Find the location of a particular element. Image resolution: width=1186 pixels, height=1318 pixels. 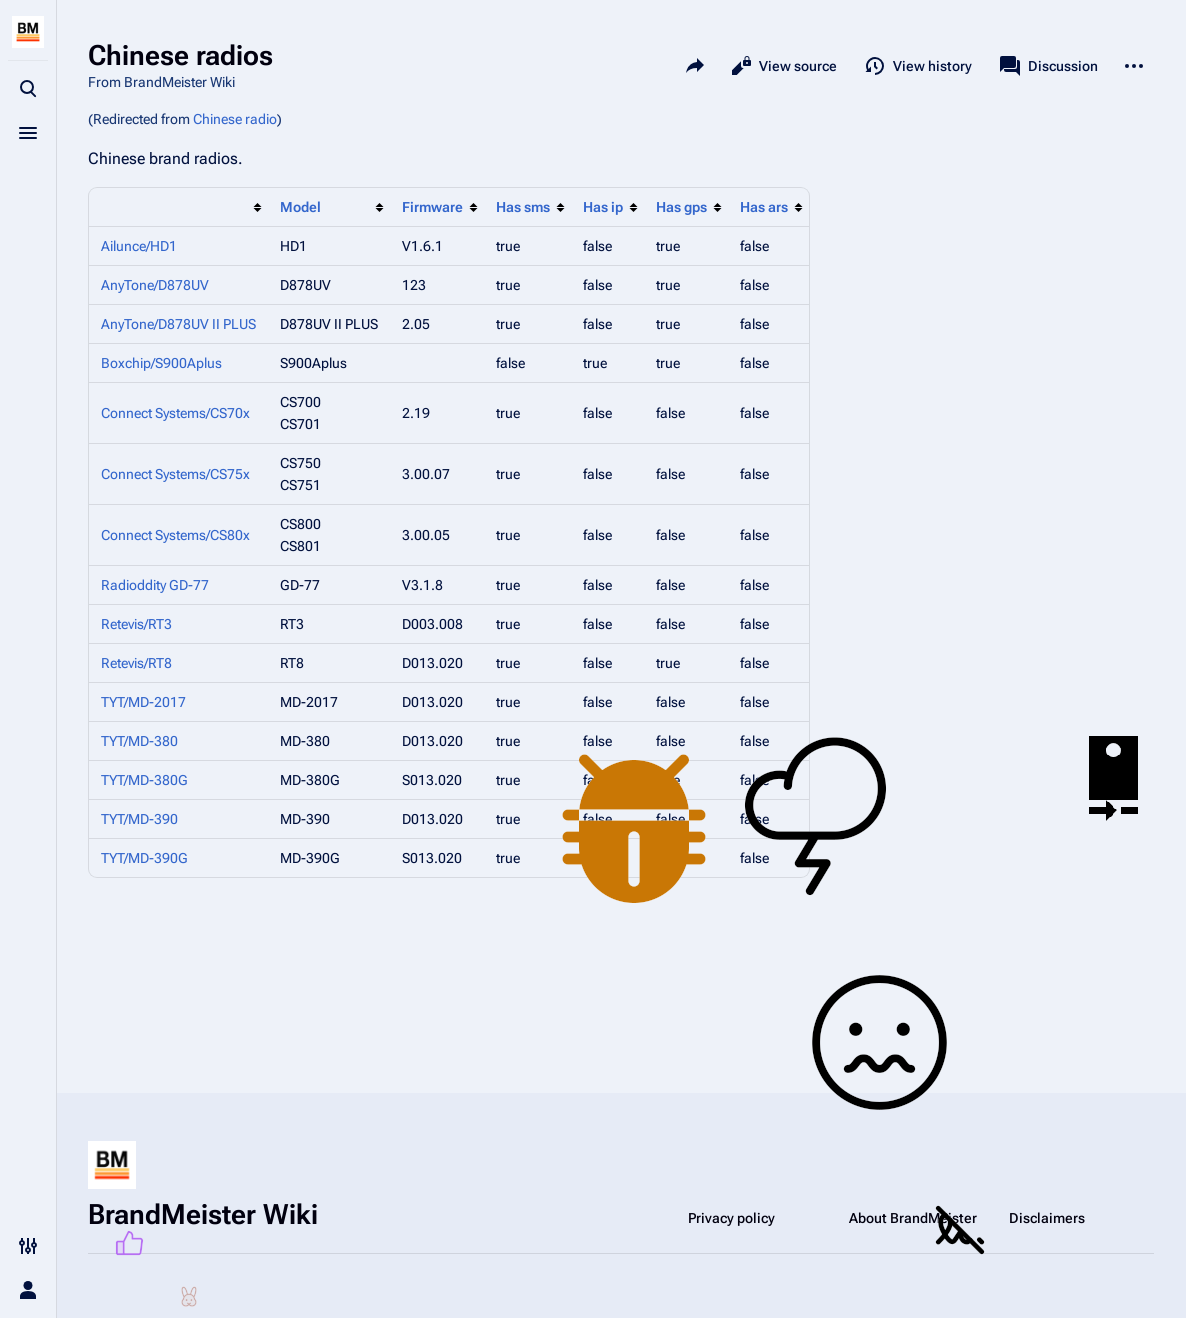

like or approve content is located at coordinates (129, 1244).